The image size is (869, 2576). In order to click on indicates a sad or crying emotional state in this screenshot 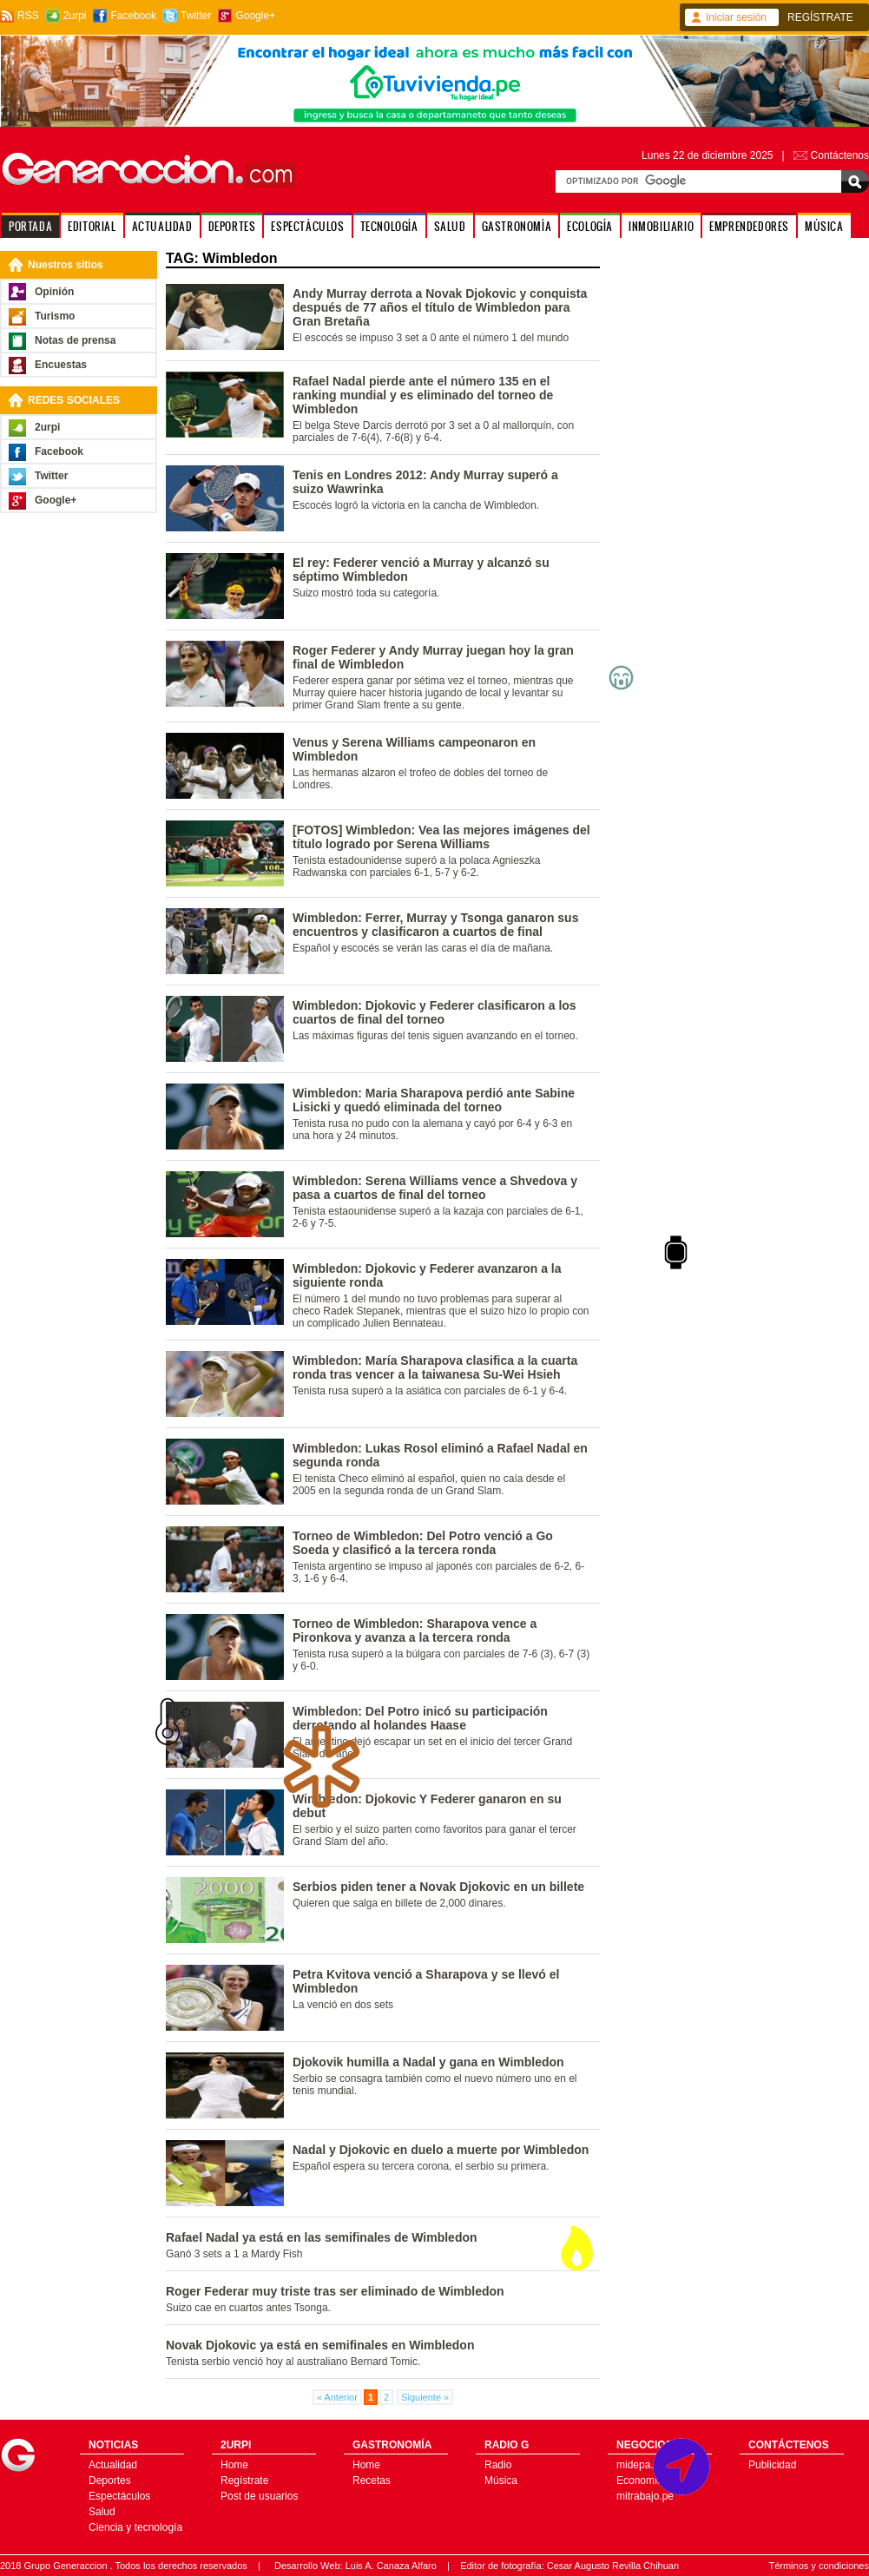, I will do `click(621, 677)`.